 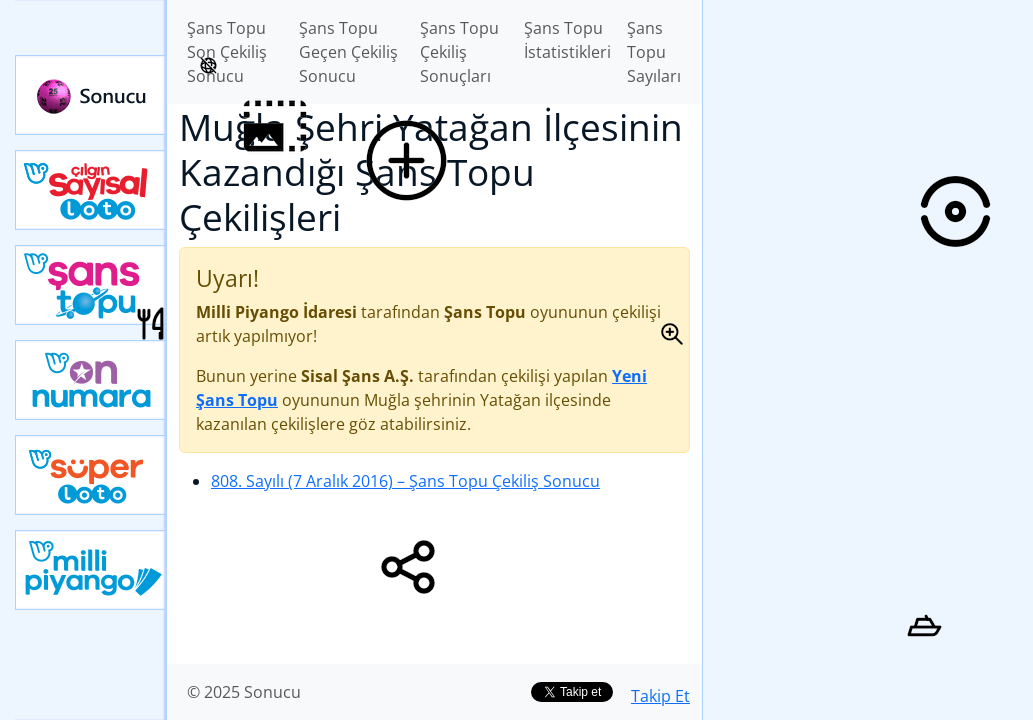 I want to click on 360° view unavailable or disabled, so click(x=208, y=65).